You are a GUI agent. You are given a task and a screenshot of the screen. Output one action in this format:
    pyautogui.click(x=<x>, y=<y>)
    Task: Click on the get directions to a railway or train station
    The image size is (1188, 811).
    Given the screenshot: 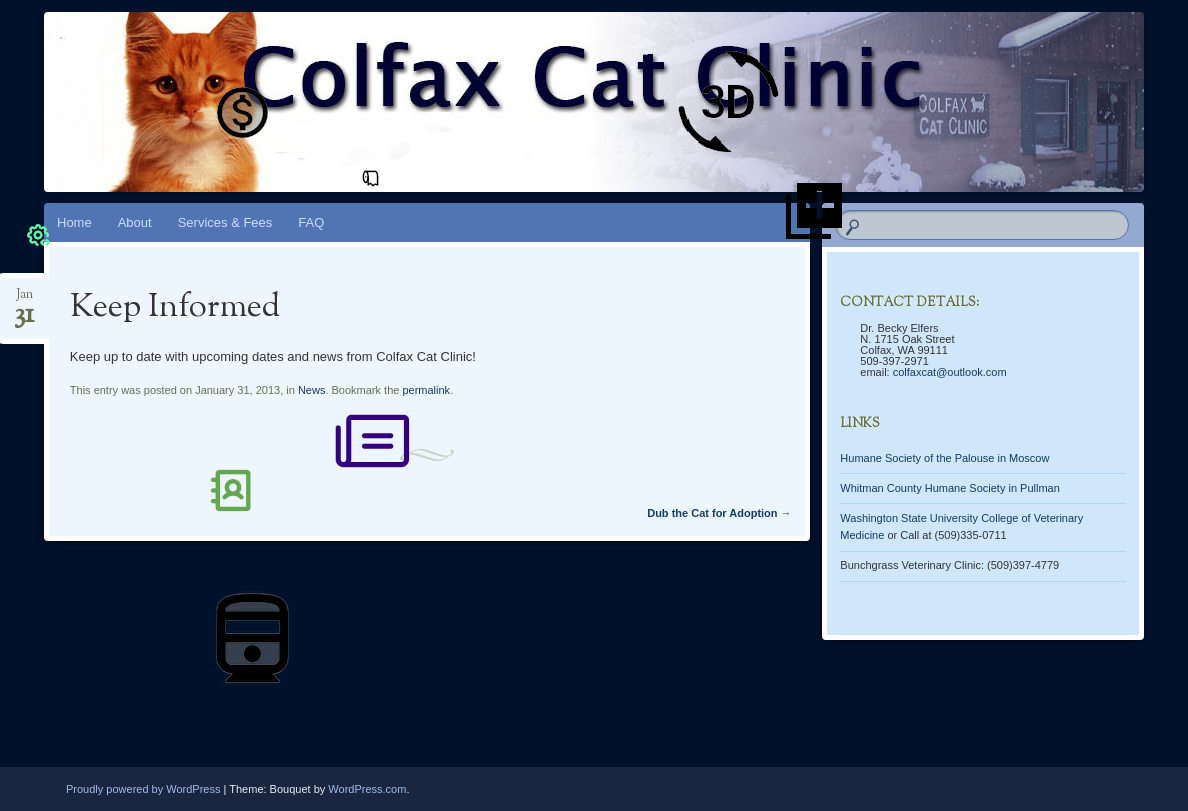 What is the action you would take?
    pyautogui.click(x=252, y=642)
    